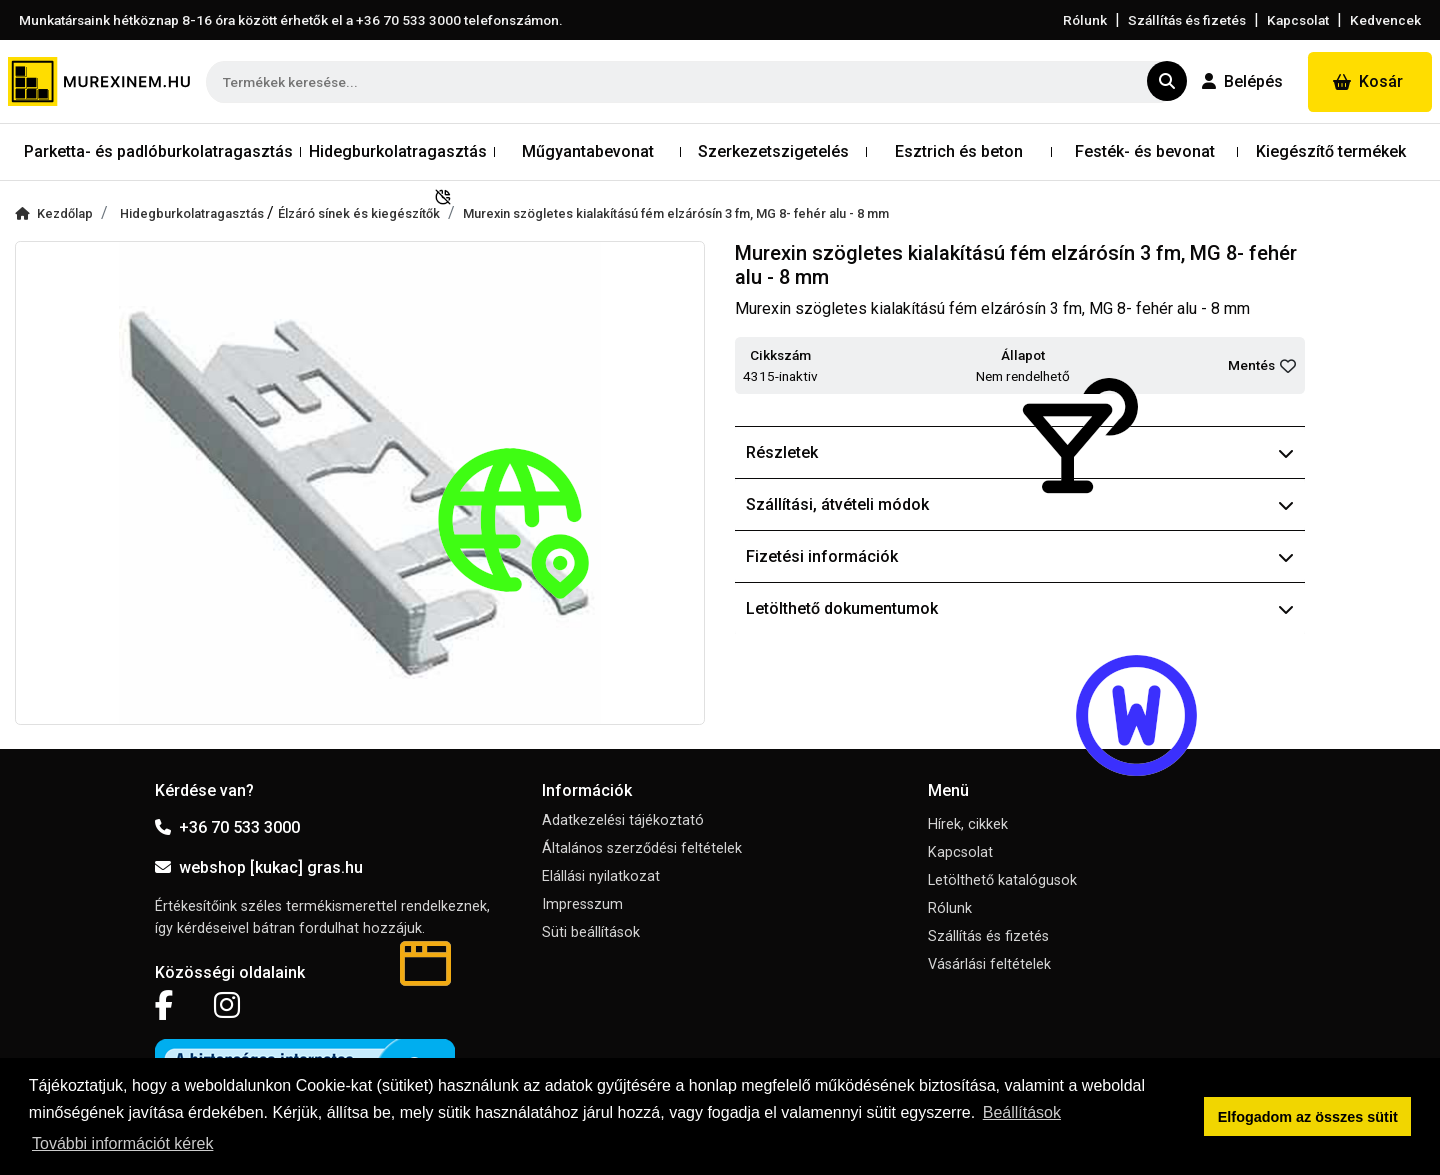  I want to click on open in browser window, so click(425, 963).